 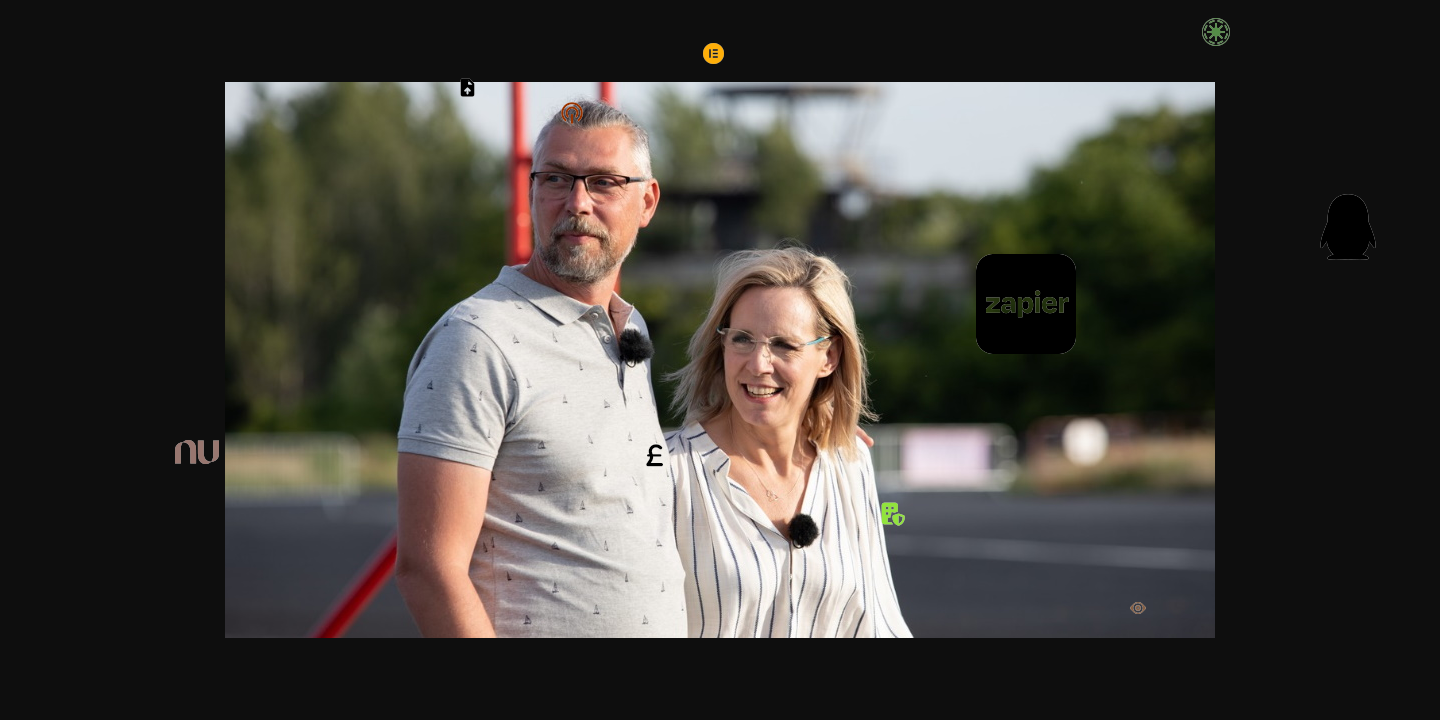 What do you see at coordinates (1026, 304) in the screenshot?
I see `open Zapier automation platform` at bounding box center [1026, 304].